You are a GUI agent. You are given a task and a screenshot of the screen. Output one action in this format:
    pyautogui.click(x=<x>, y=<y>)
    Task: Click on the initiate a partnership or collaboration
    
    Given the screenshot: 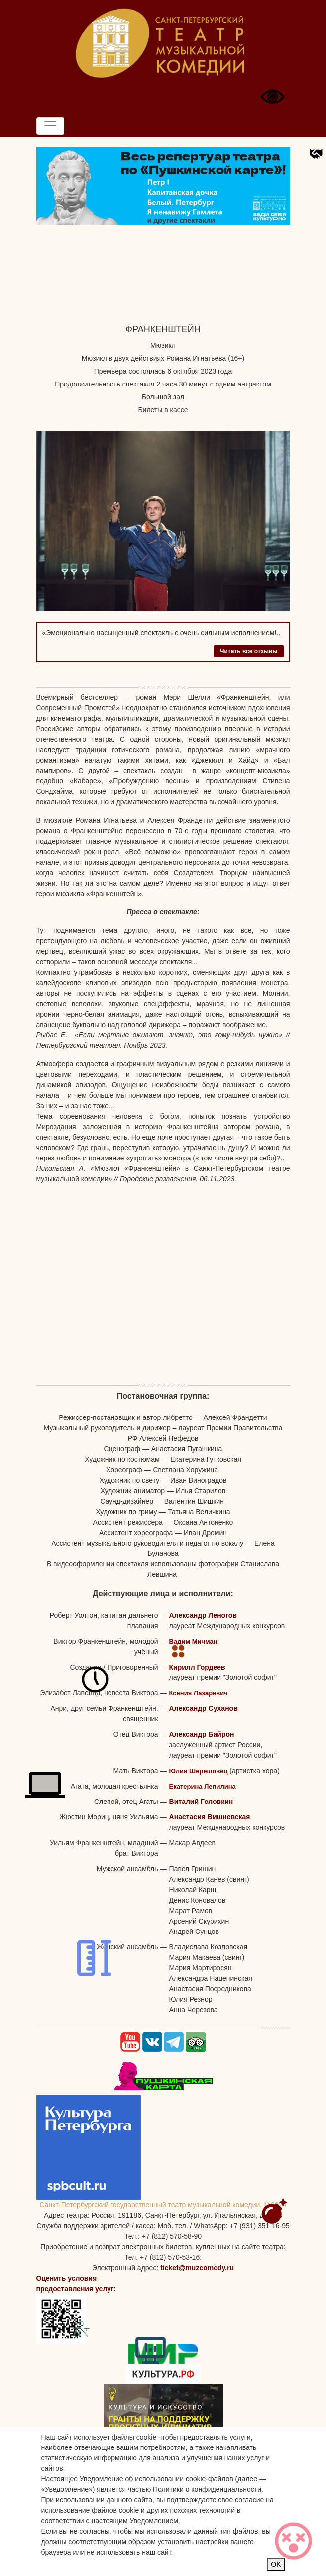 What is the action you would take?
    pyautogui.click(x=316, y=154)
    